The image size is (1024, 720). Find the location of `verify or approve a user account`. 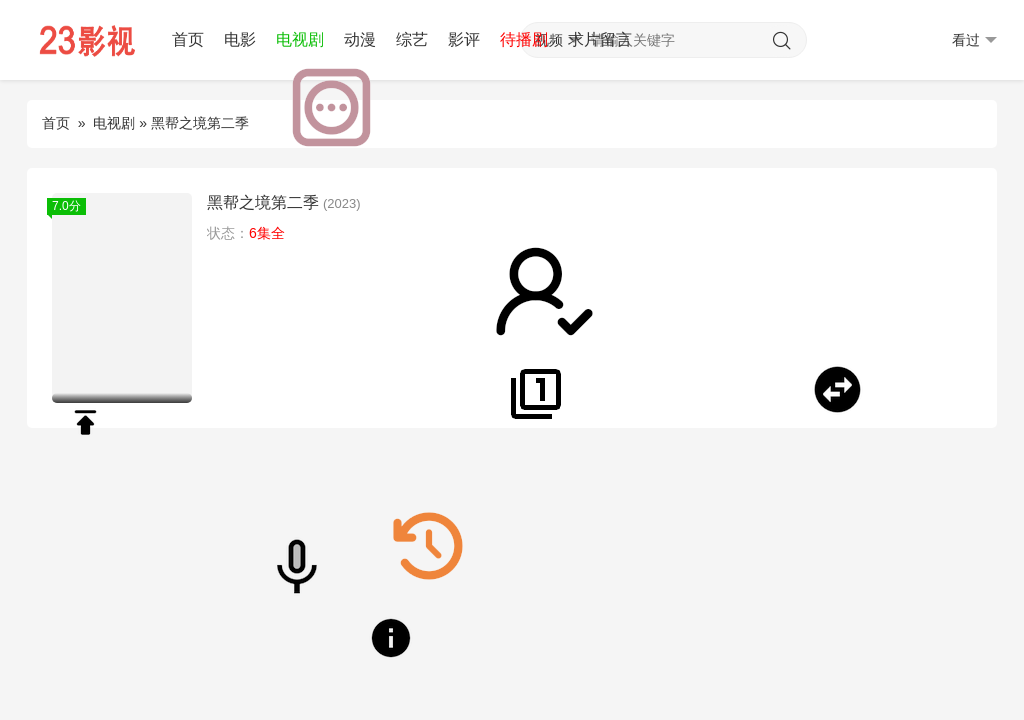

verify or approve a user account is located at coordinates (544, 291).